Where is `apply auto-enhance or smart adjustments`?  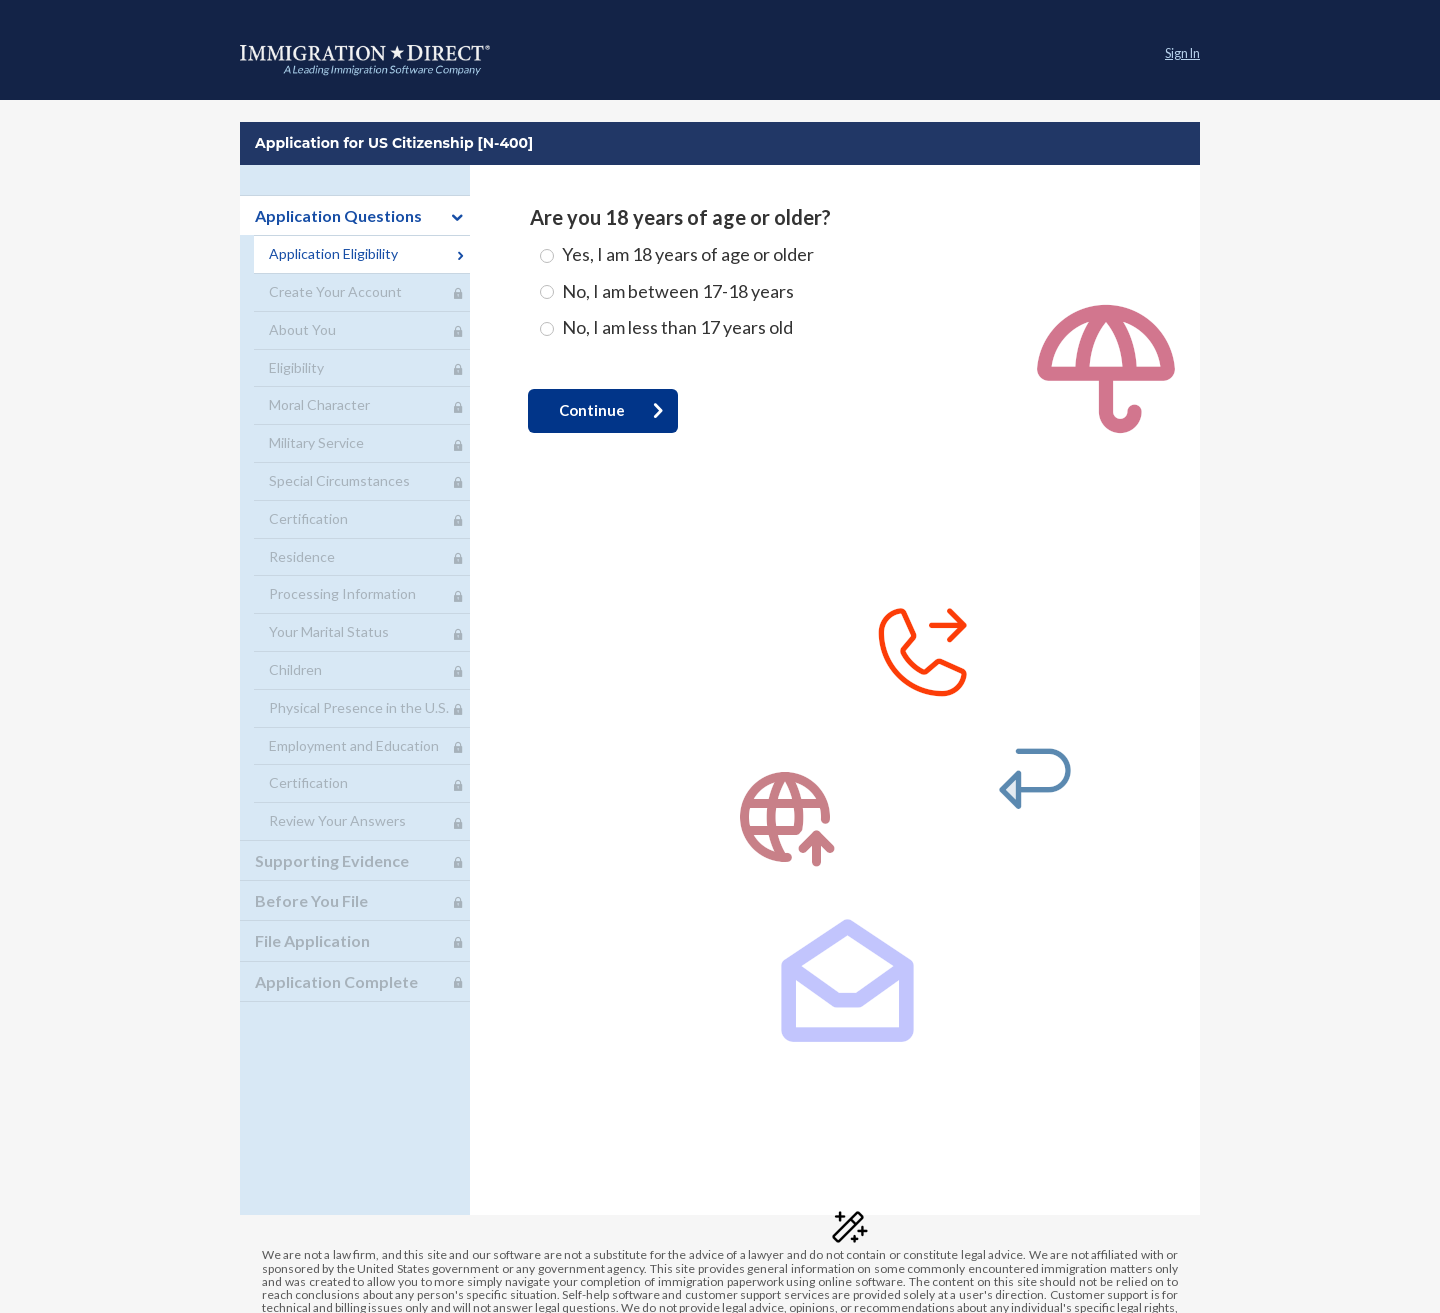
apply auto-enhance or smart adjustments is located at coordinates (848, 1227).